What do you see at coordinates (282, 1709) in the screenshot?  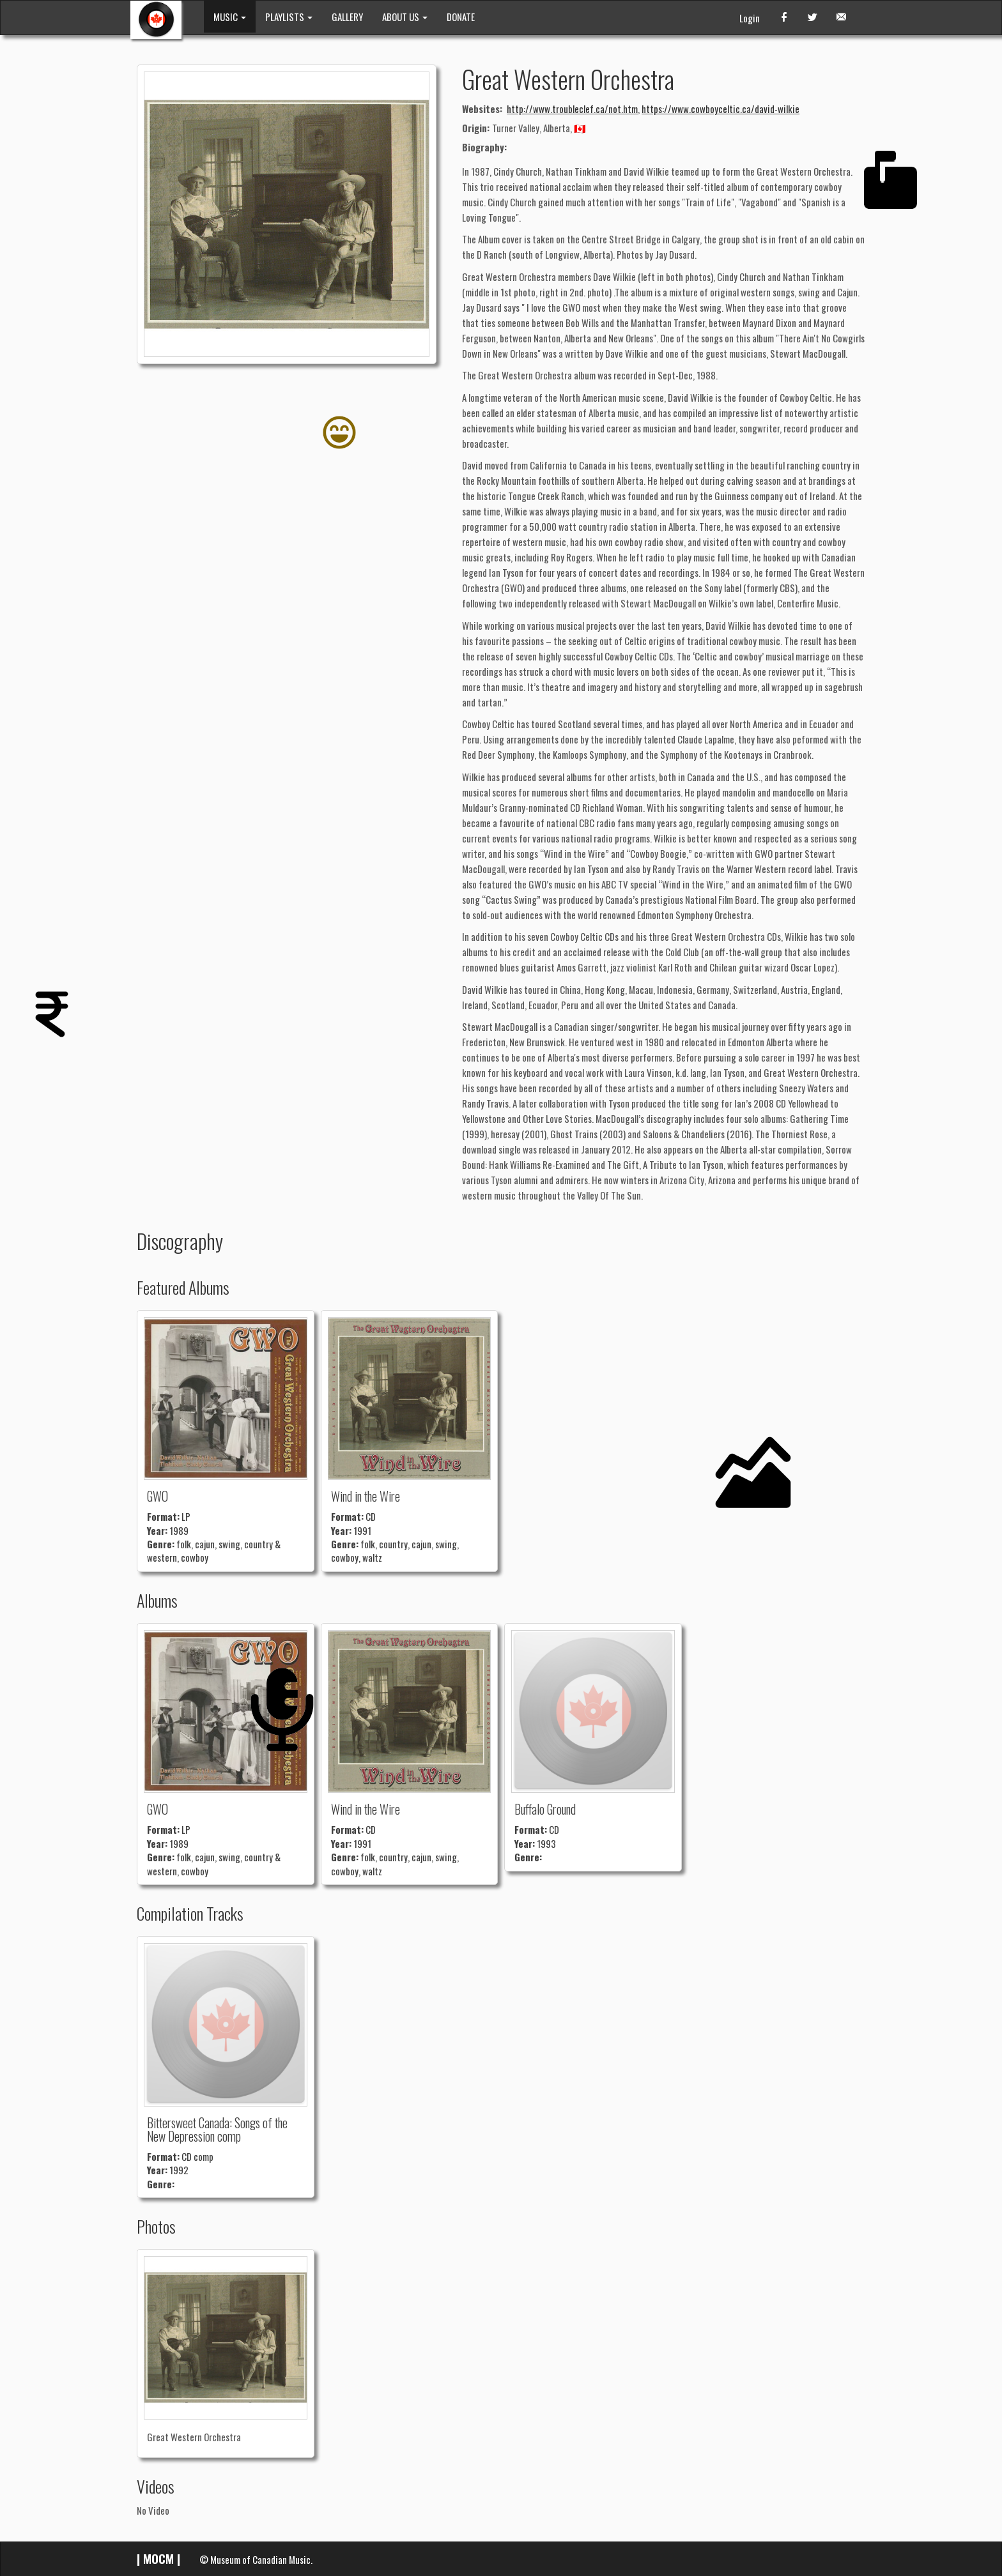 I see `tap to record audio or voice message` at bounding box center [282, 1709].